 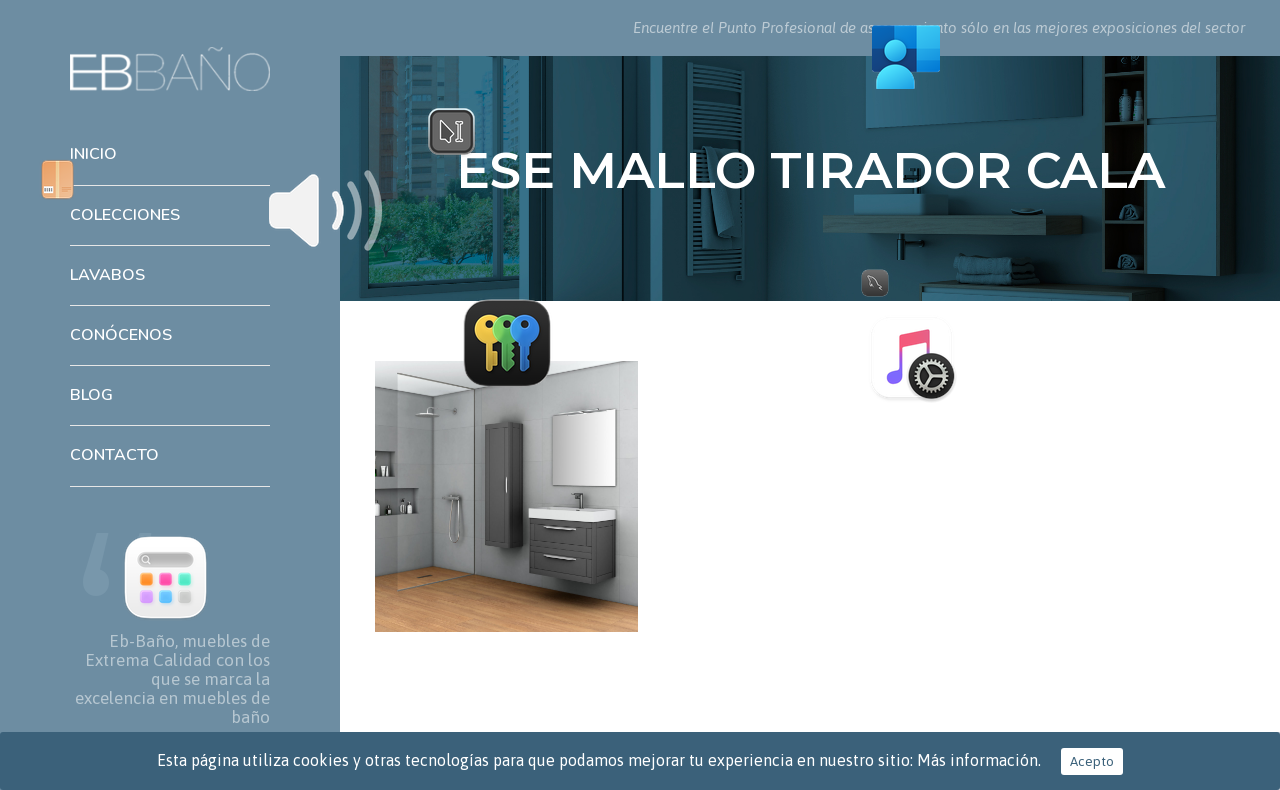 What do you see at coordinates (165, 577) in the screenshot?
I see `open the app launcher or app library` at bounding box center [165, 577].